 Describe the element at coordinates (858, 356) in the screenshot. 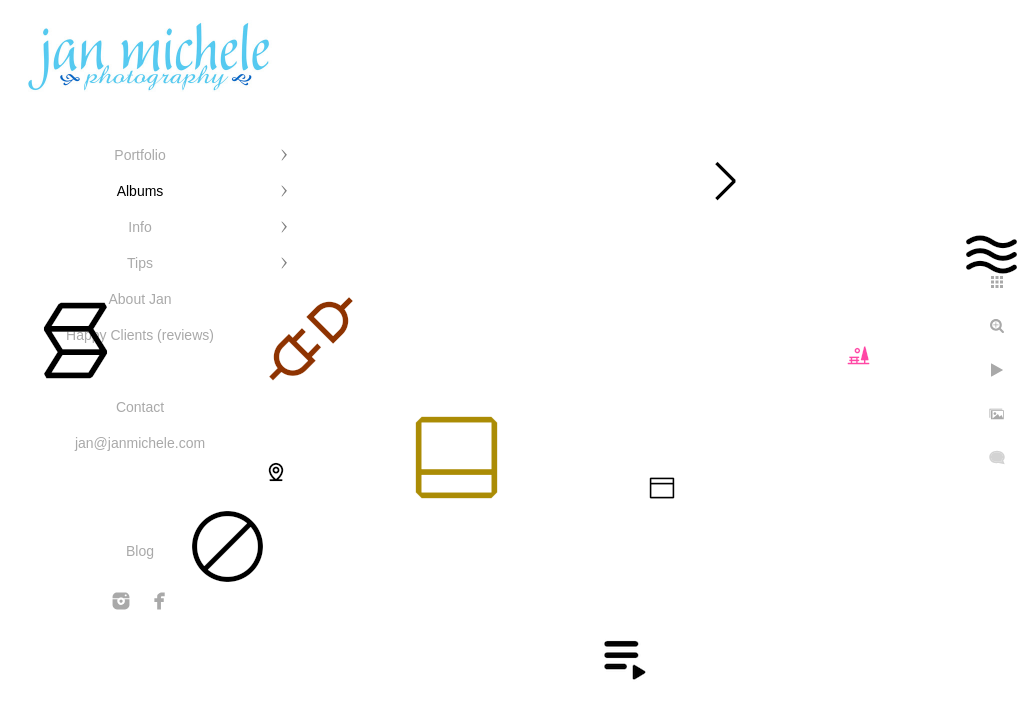

I see `view nearby parks or green spaces` at that location.